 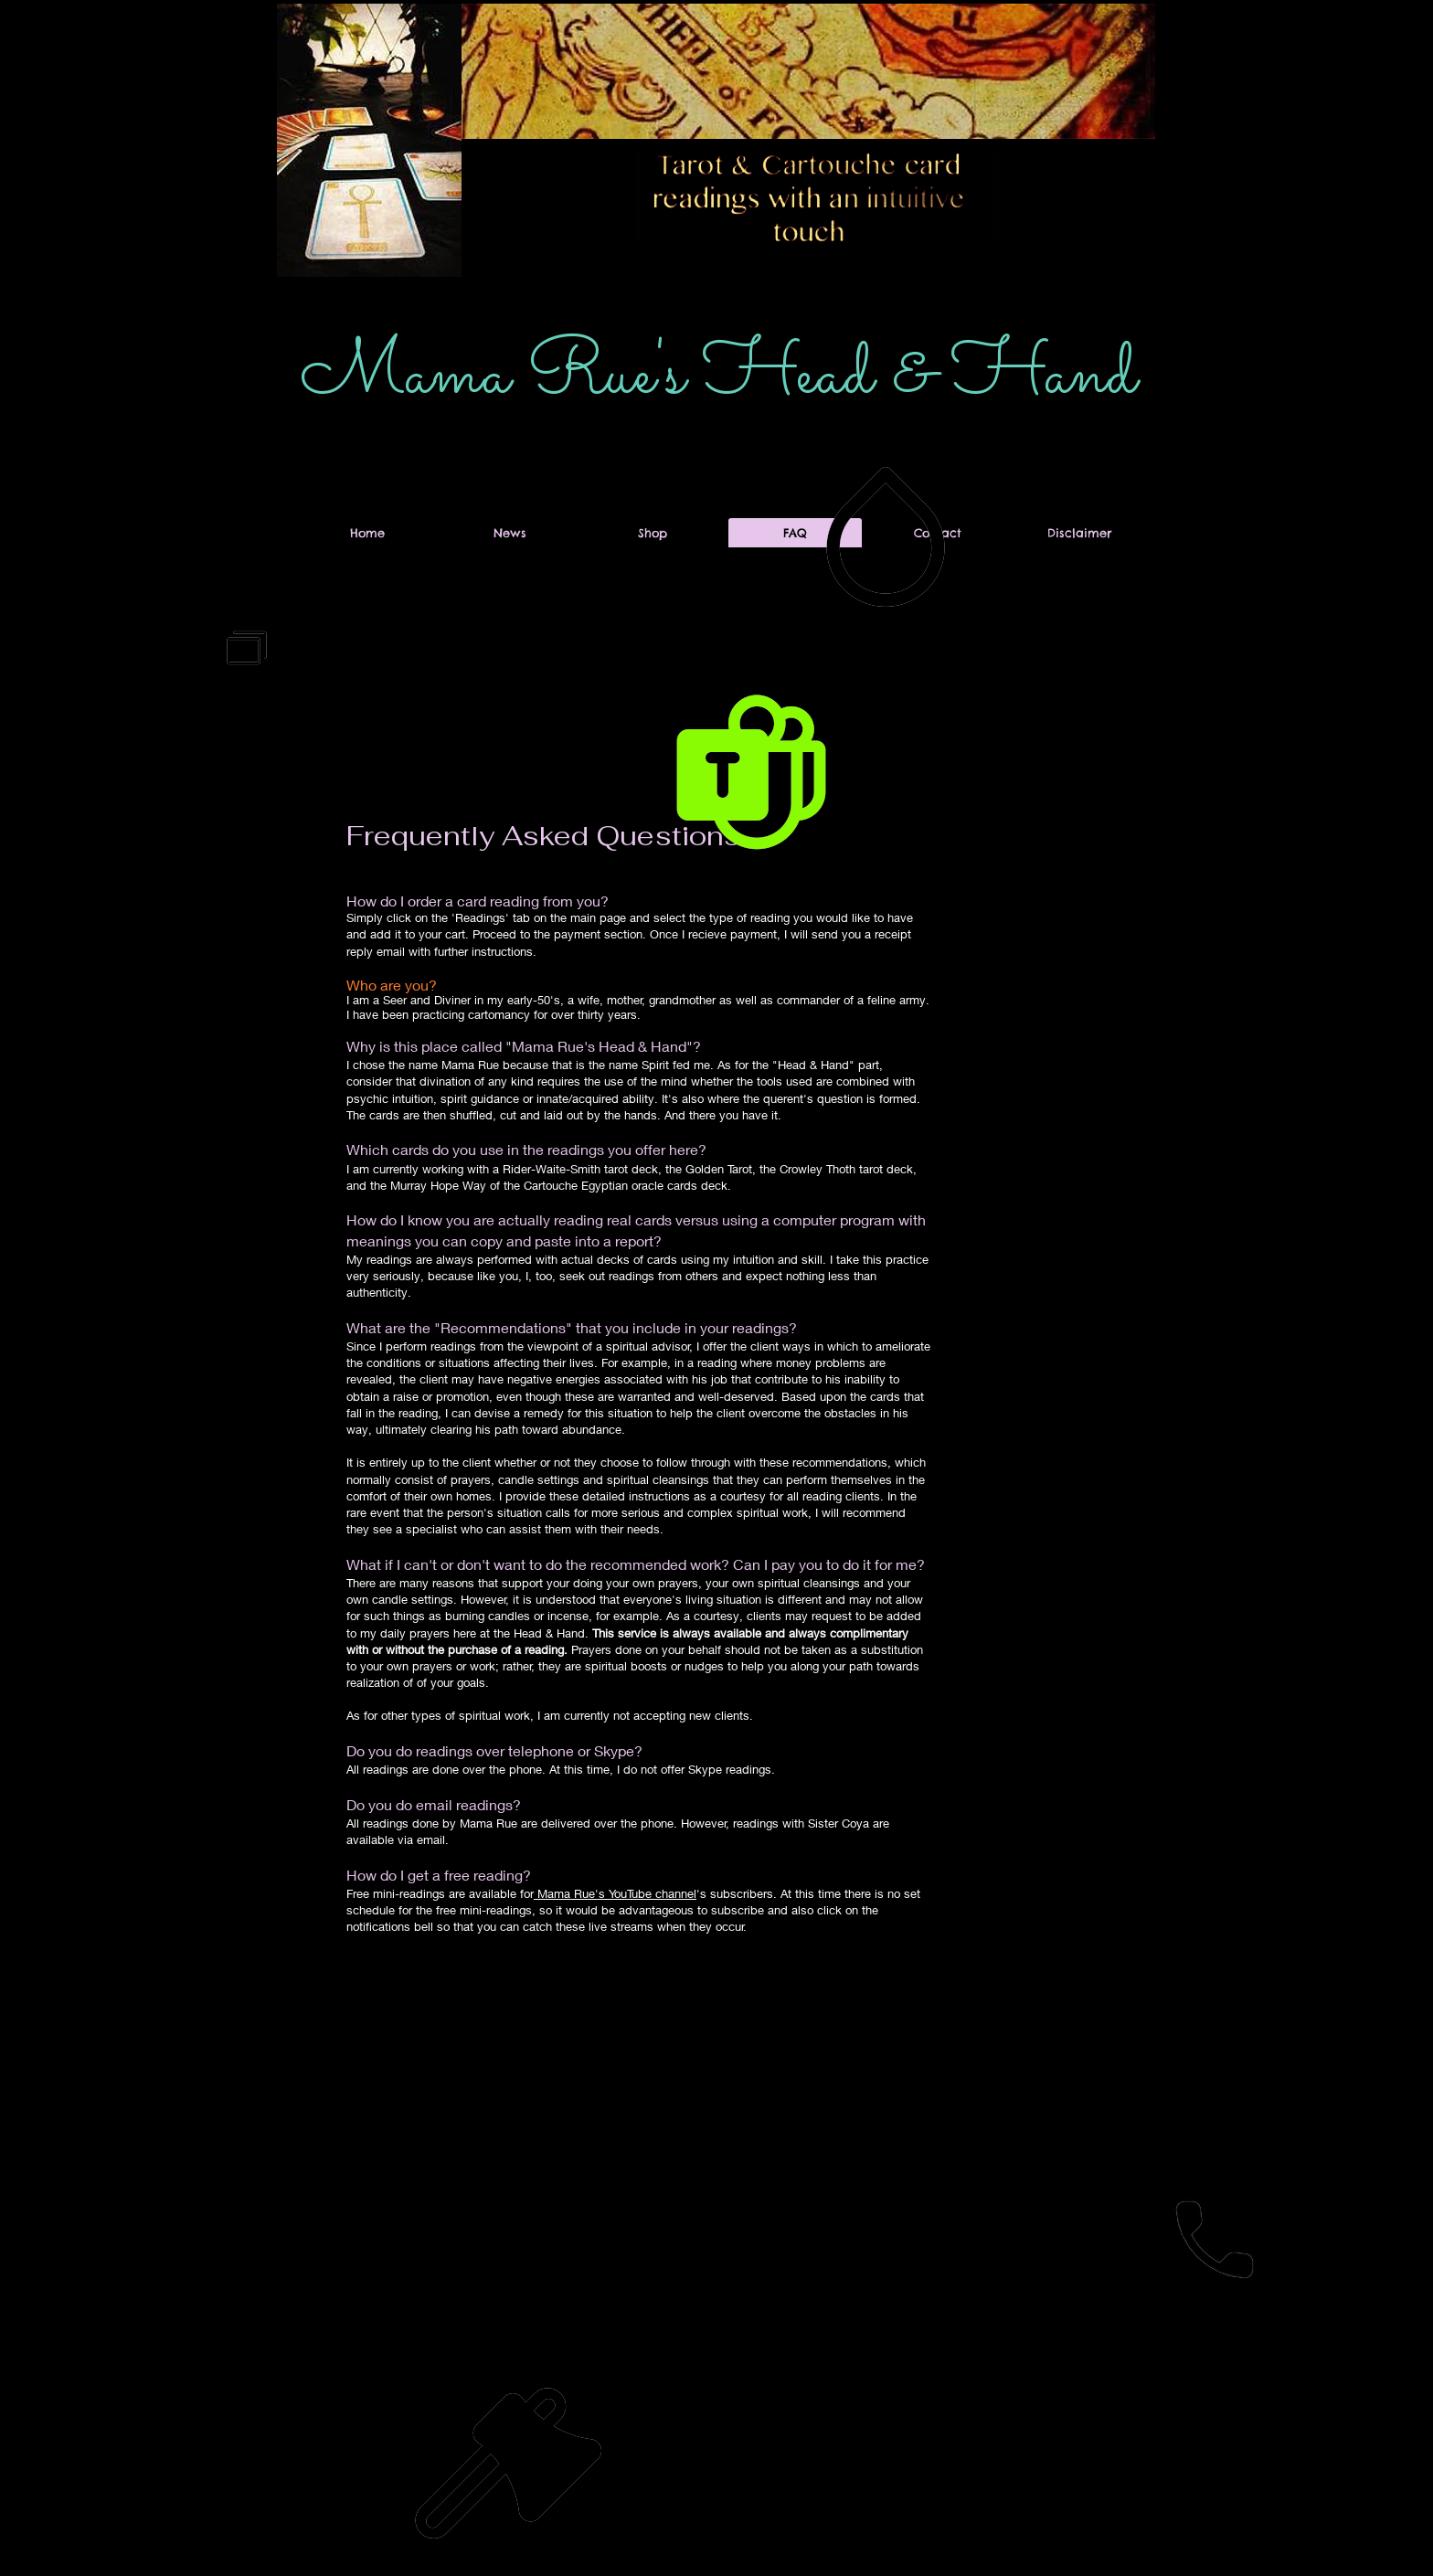 What do you see at coordinates (247, 648) in the screenshot?
I see `view stacked cards or layers` at bounding box center [247, 648].